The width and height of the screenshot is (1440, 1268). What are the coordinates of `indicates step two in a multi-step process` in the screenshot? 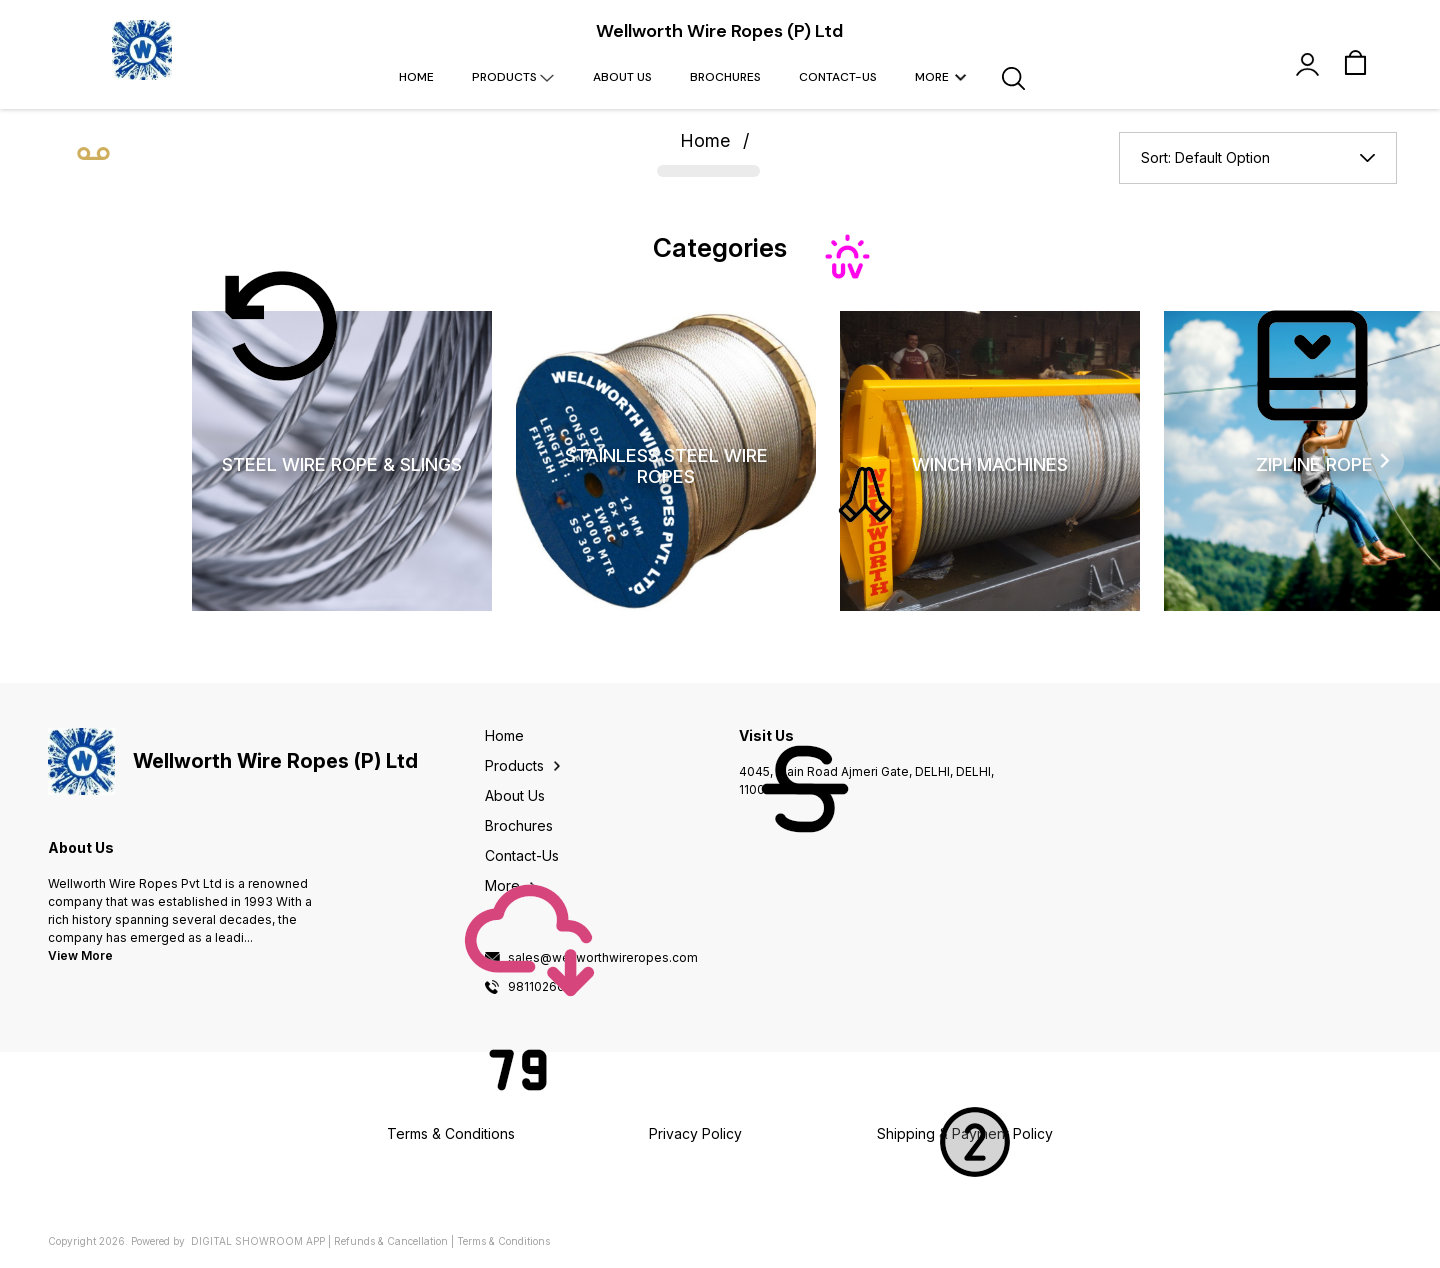 It's located at (975, 1142).